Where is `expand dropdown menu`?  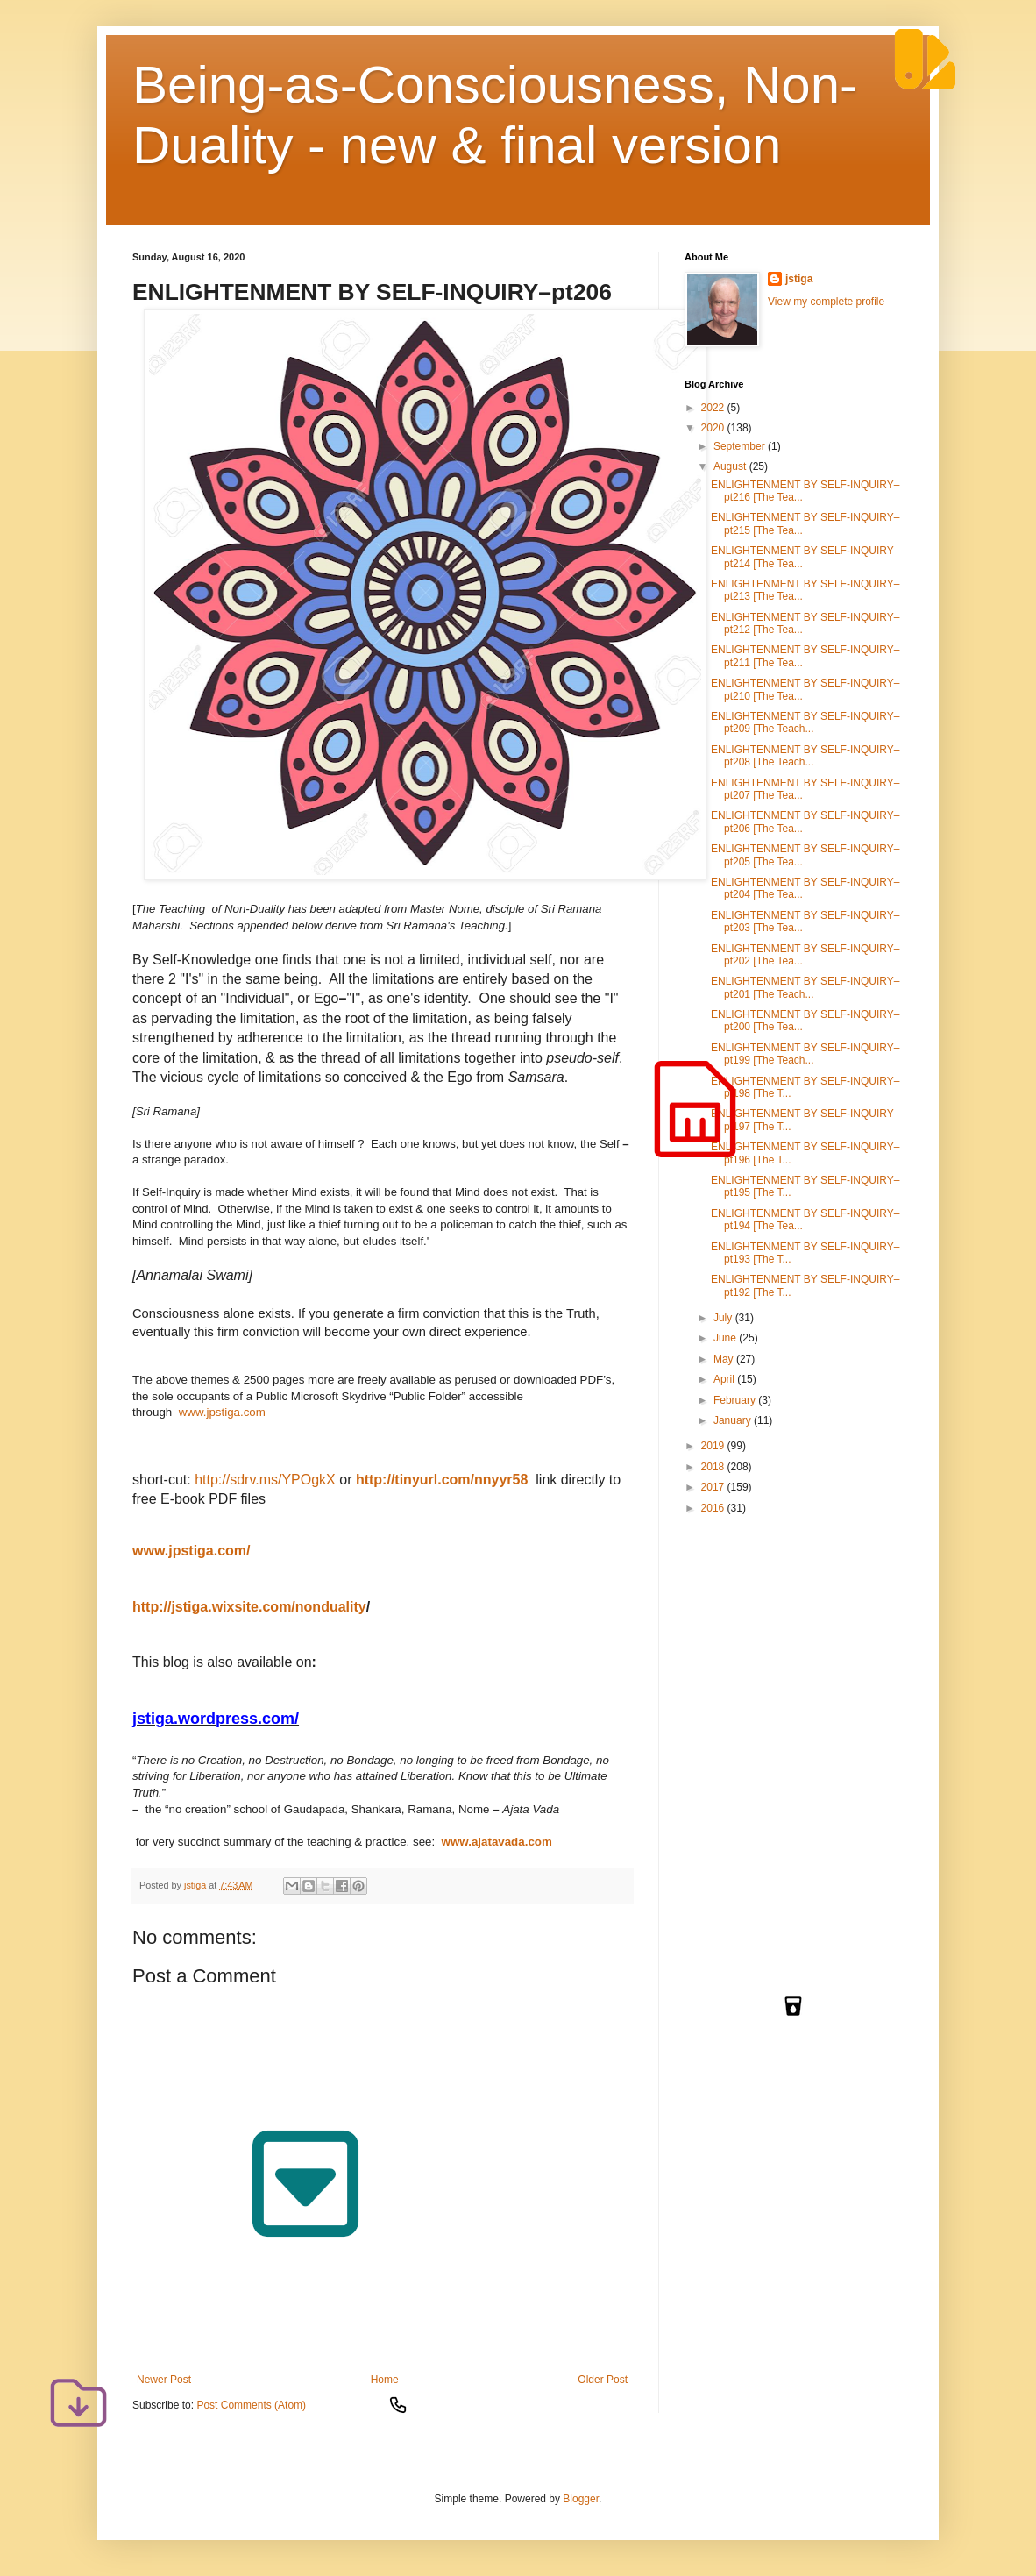 expand dropdown menu is located at coordinates (305, 2183).